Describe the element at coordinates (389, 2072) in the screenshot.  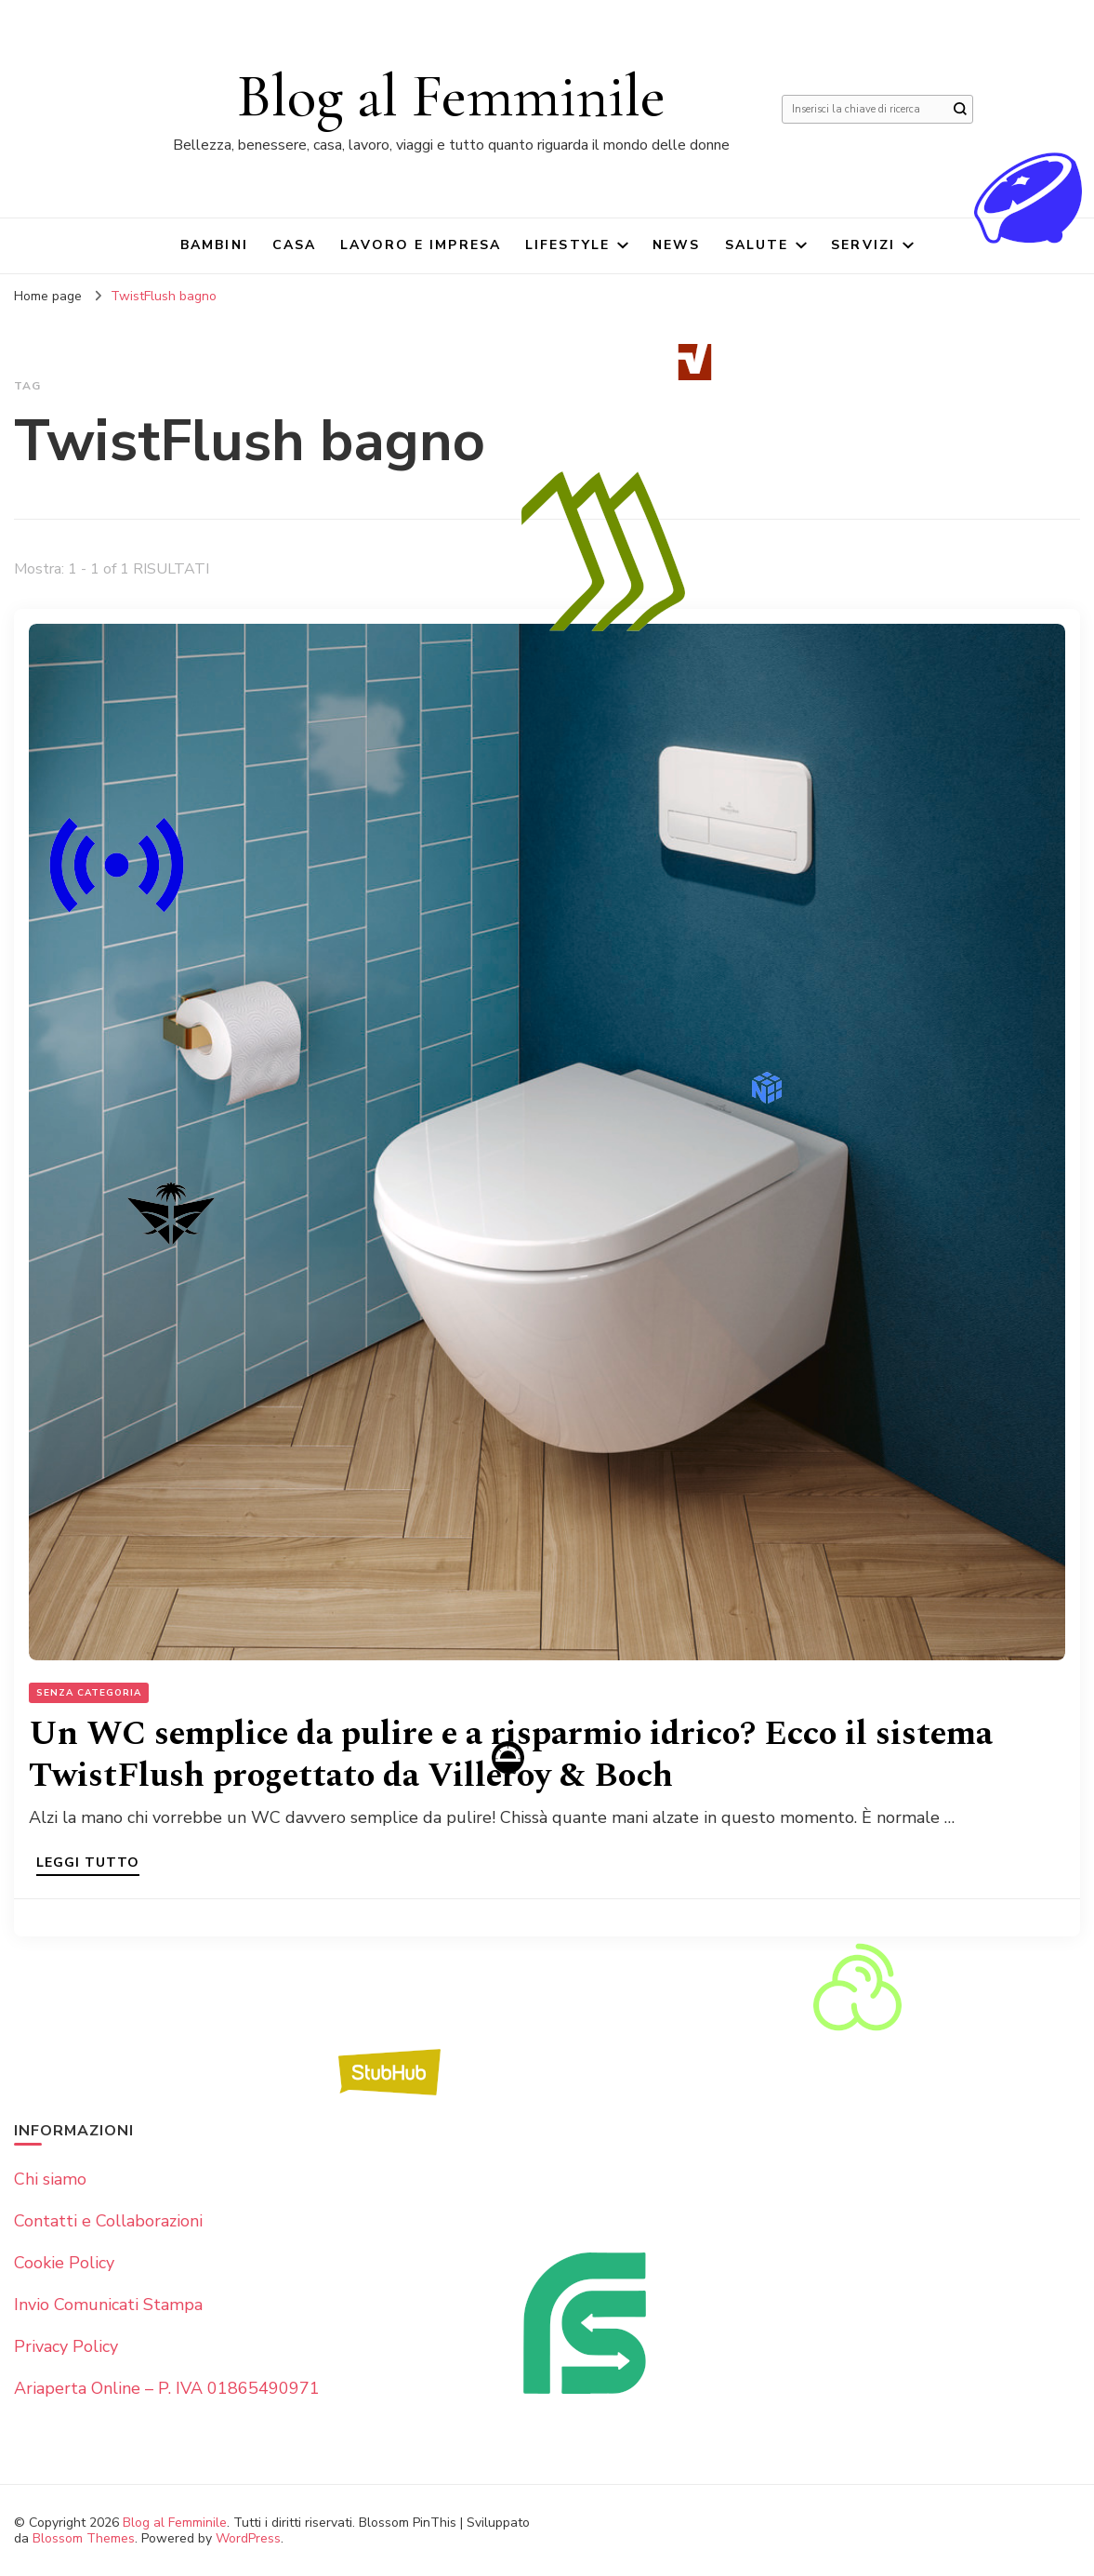
I see `open the StubHub app` at that location.